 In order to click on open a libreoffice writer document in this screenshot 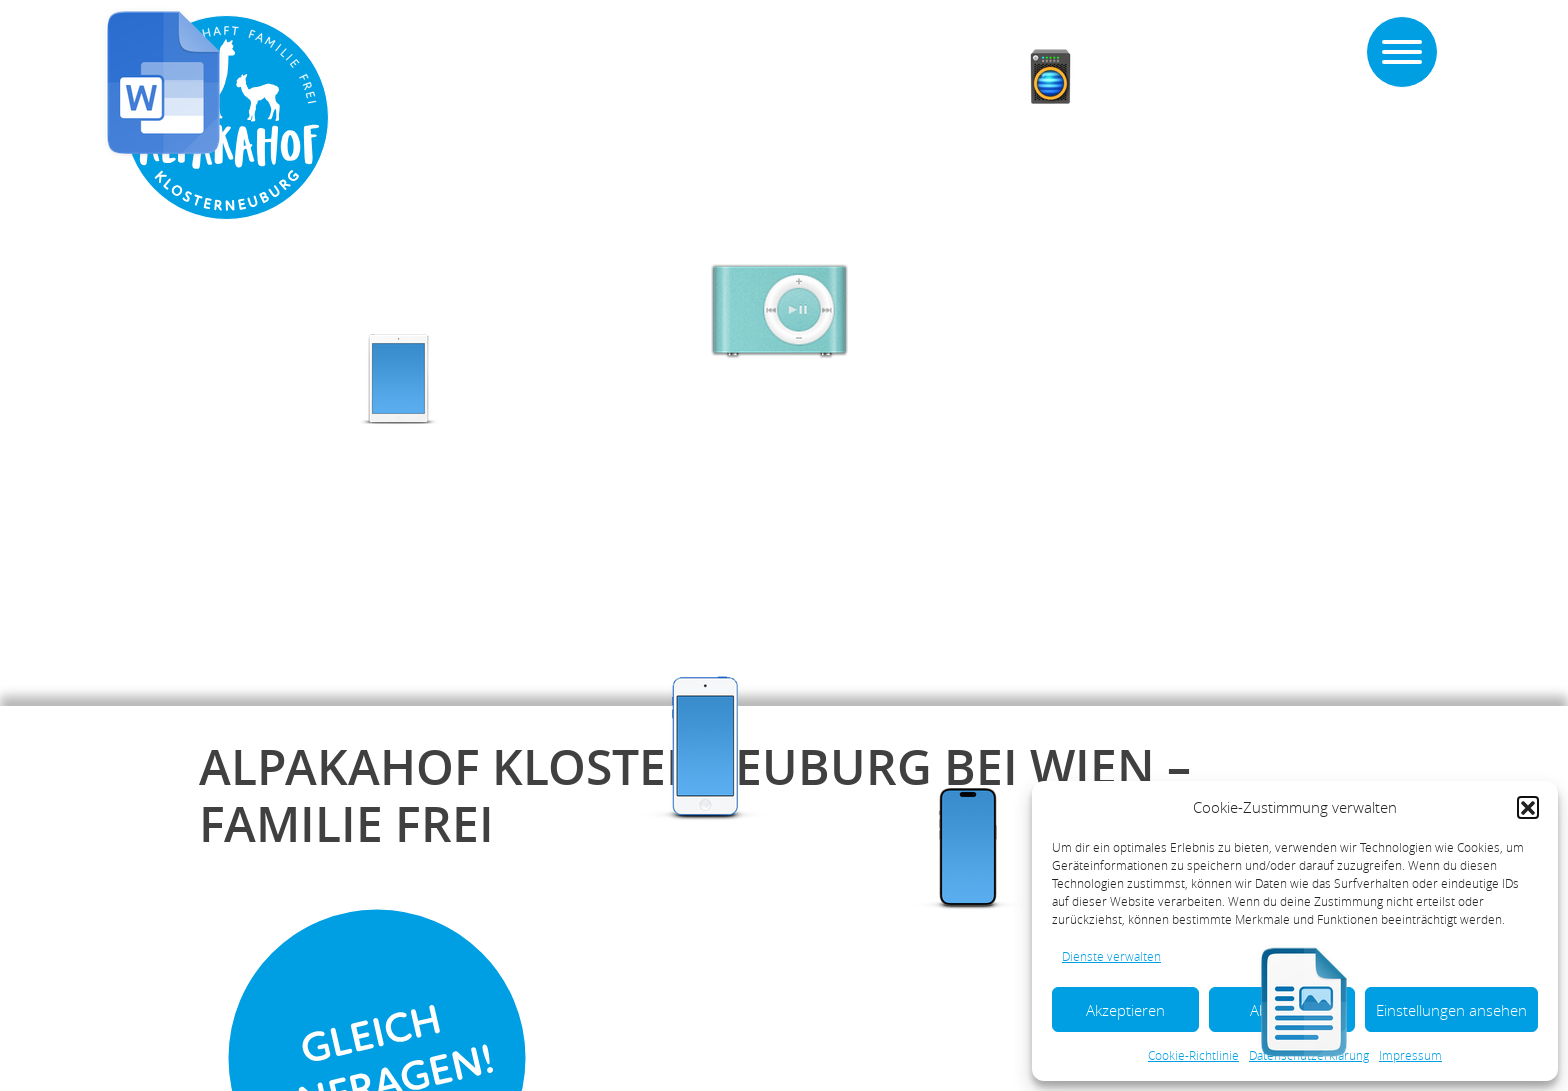, I will do `click(1304, 1002)`.